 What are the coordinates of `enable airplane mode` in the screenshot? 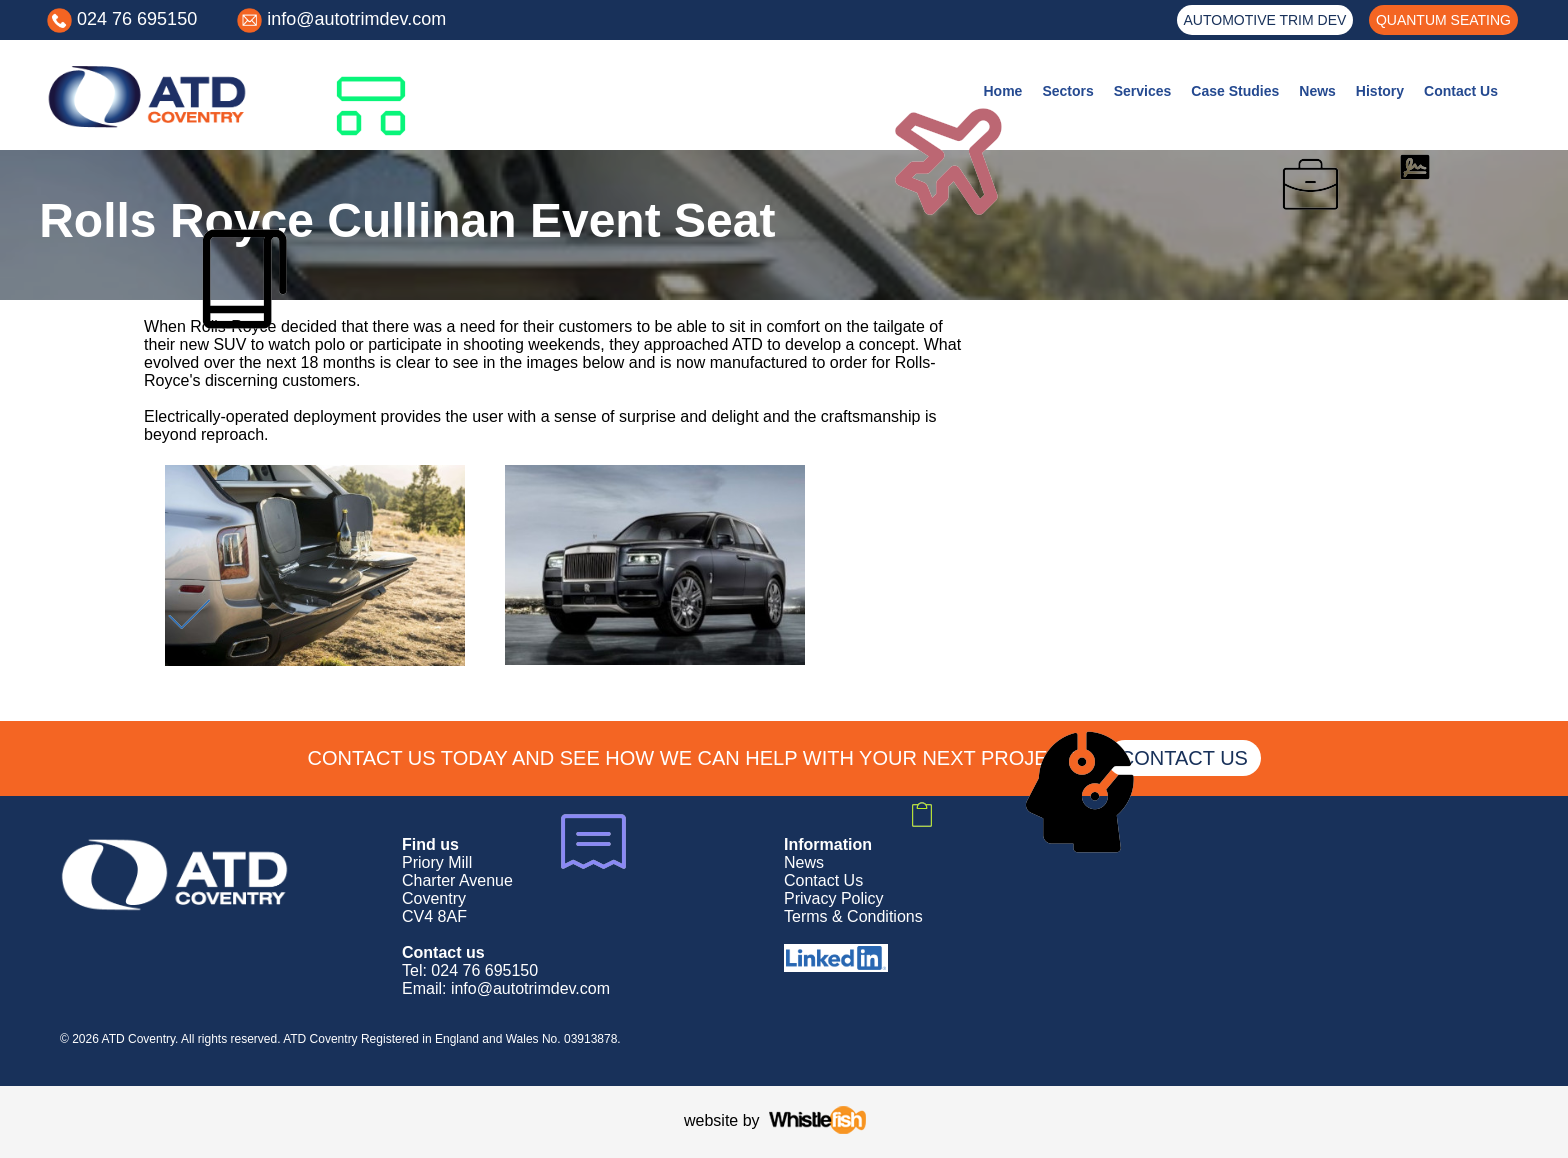 It's located at (950, 159).